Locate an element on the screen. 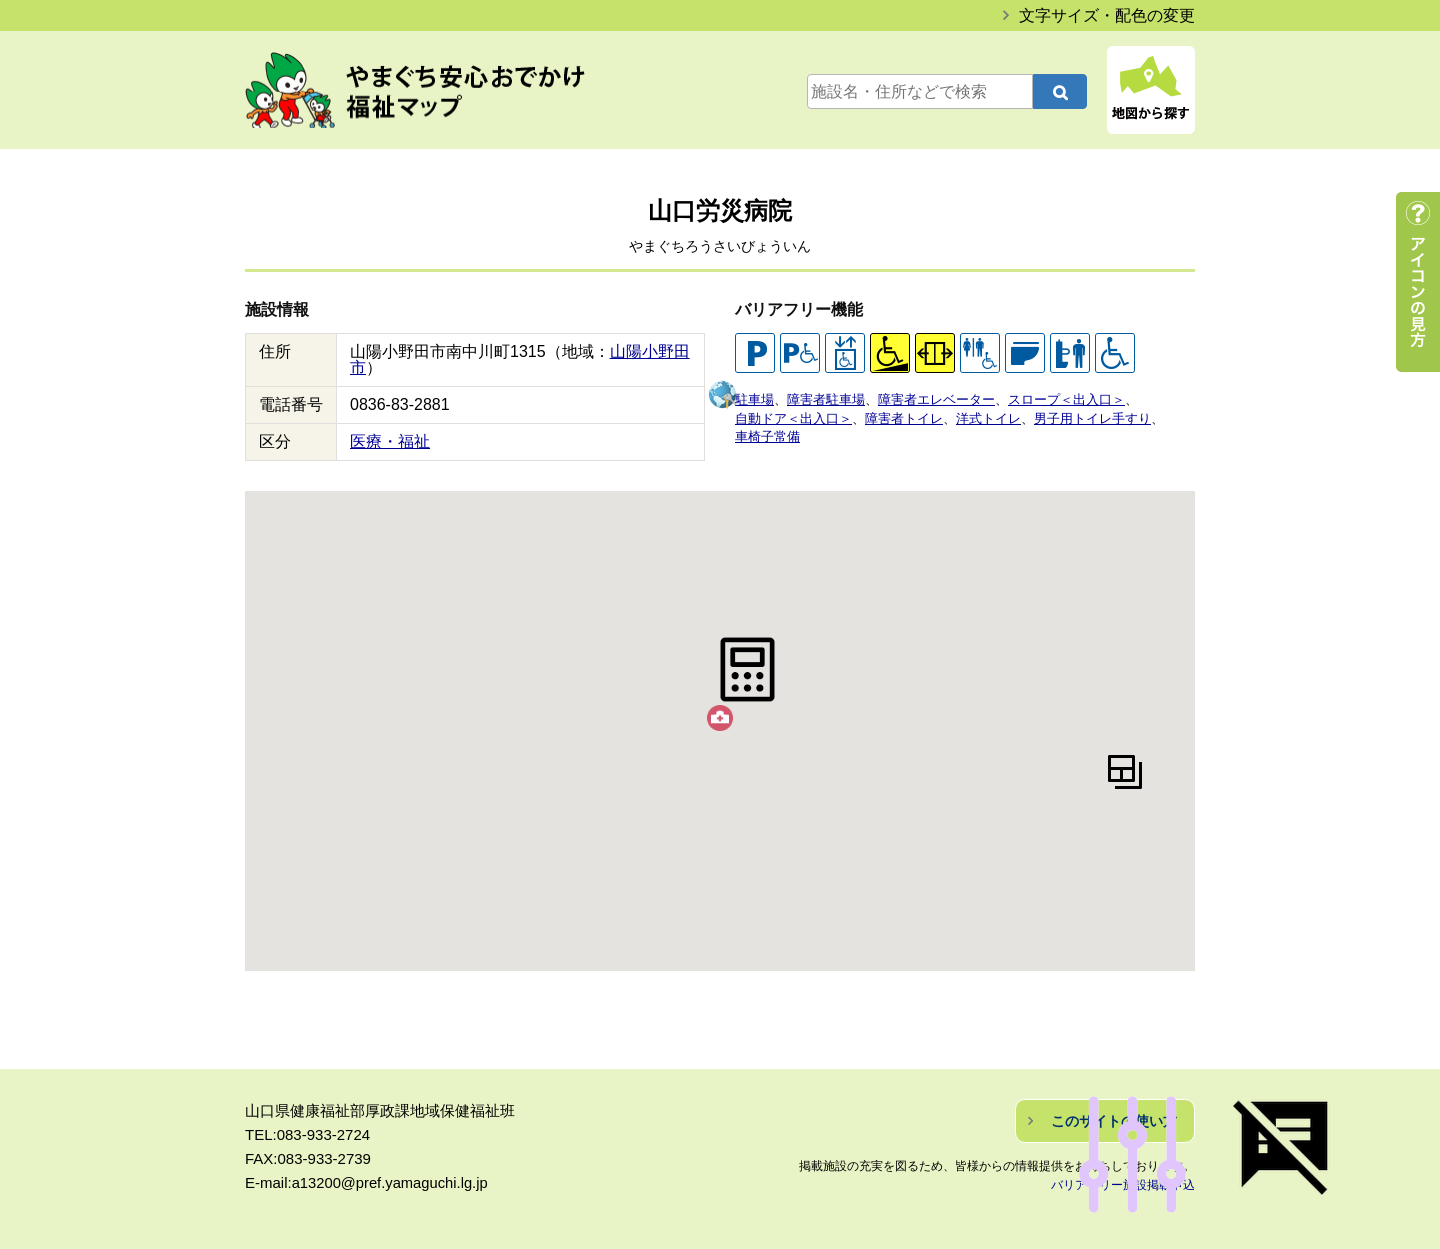 The height and width of the screenshot is (1249, 1440). open the calculator app is located at coordinates (747, 669).